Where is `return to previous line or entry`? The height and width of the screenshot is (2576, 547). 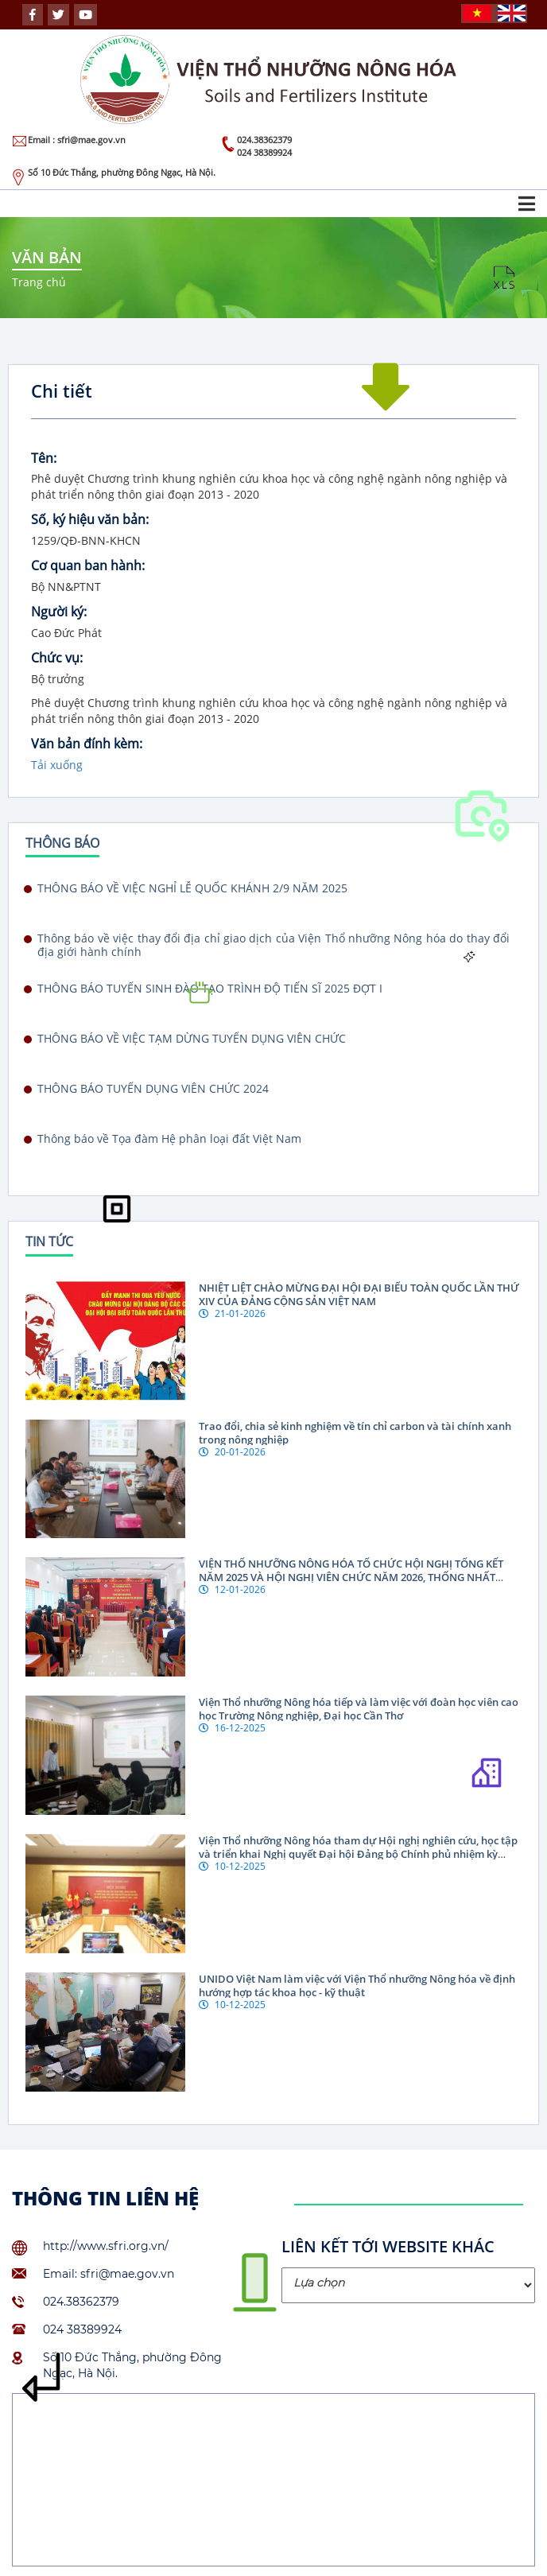
return to previous line or entry is located at coordinates (43, 2377).